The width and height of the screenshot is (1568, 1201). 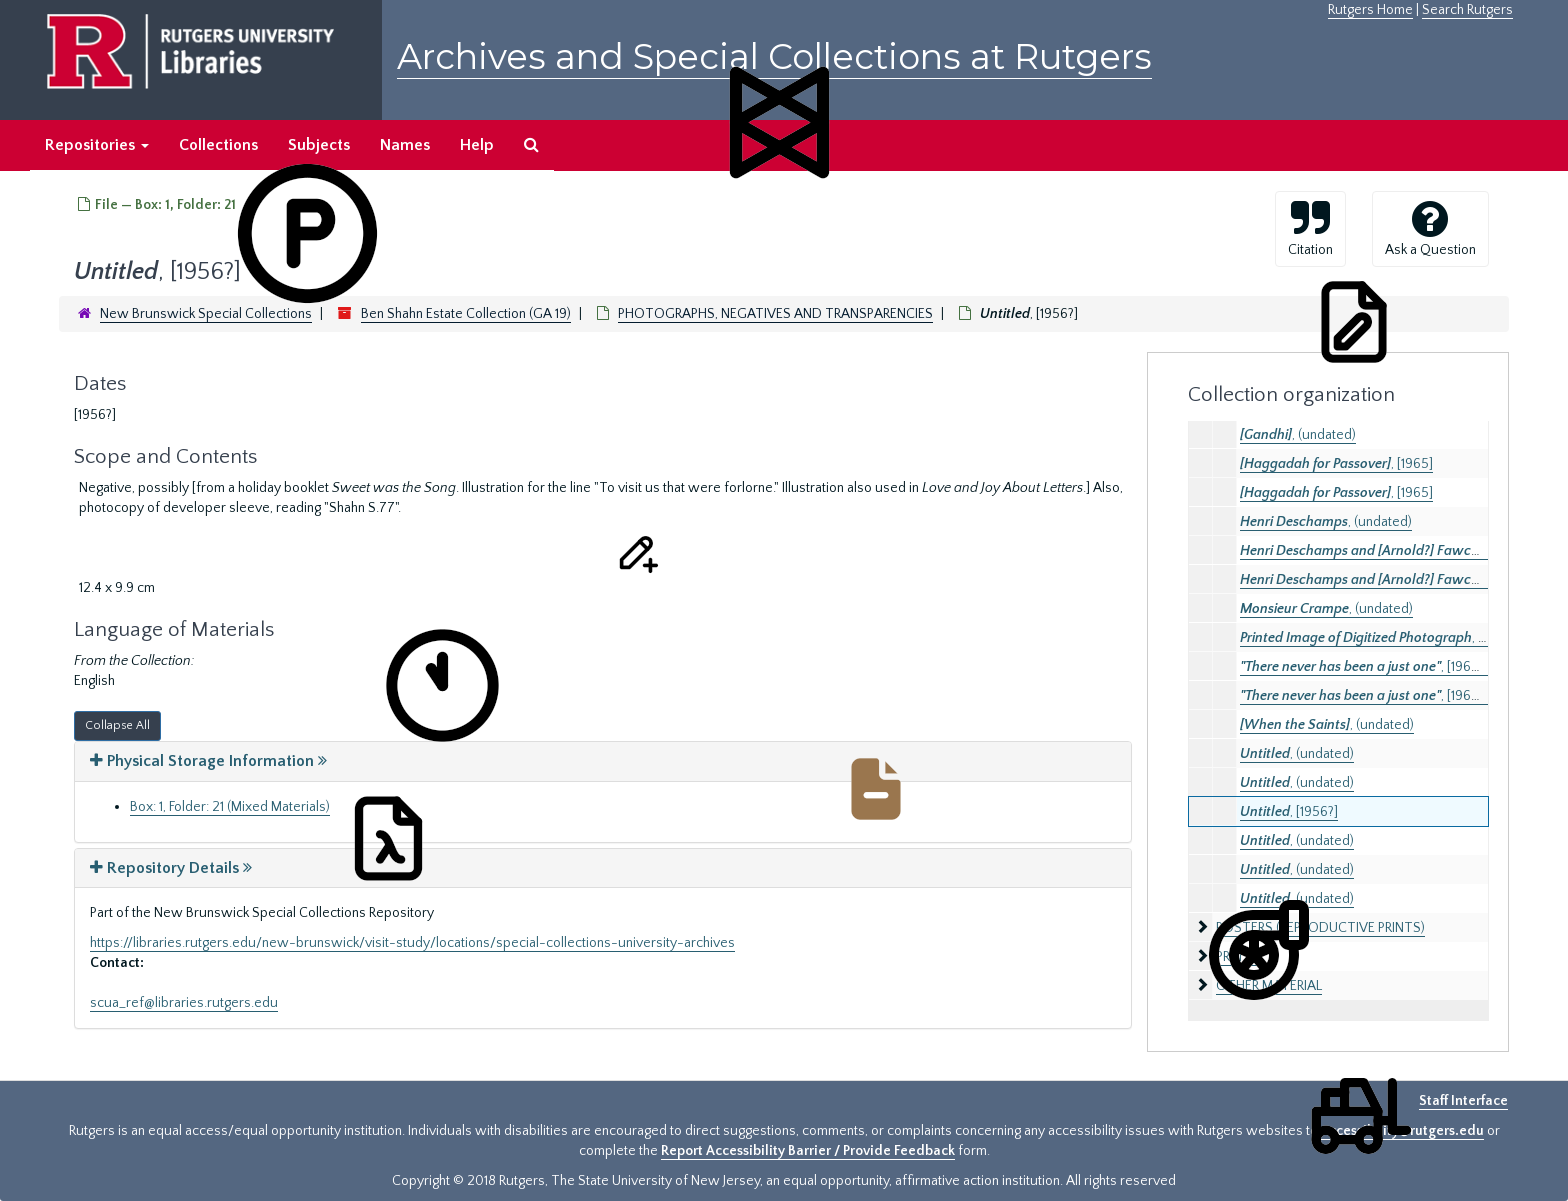 What do you see at coordinates (307, 233) in the screenshot?
I see `find nearby parking locations` at bounding box center [307, 233].